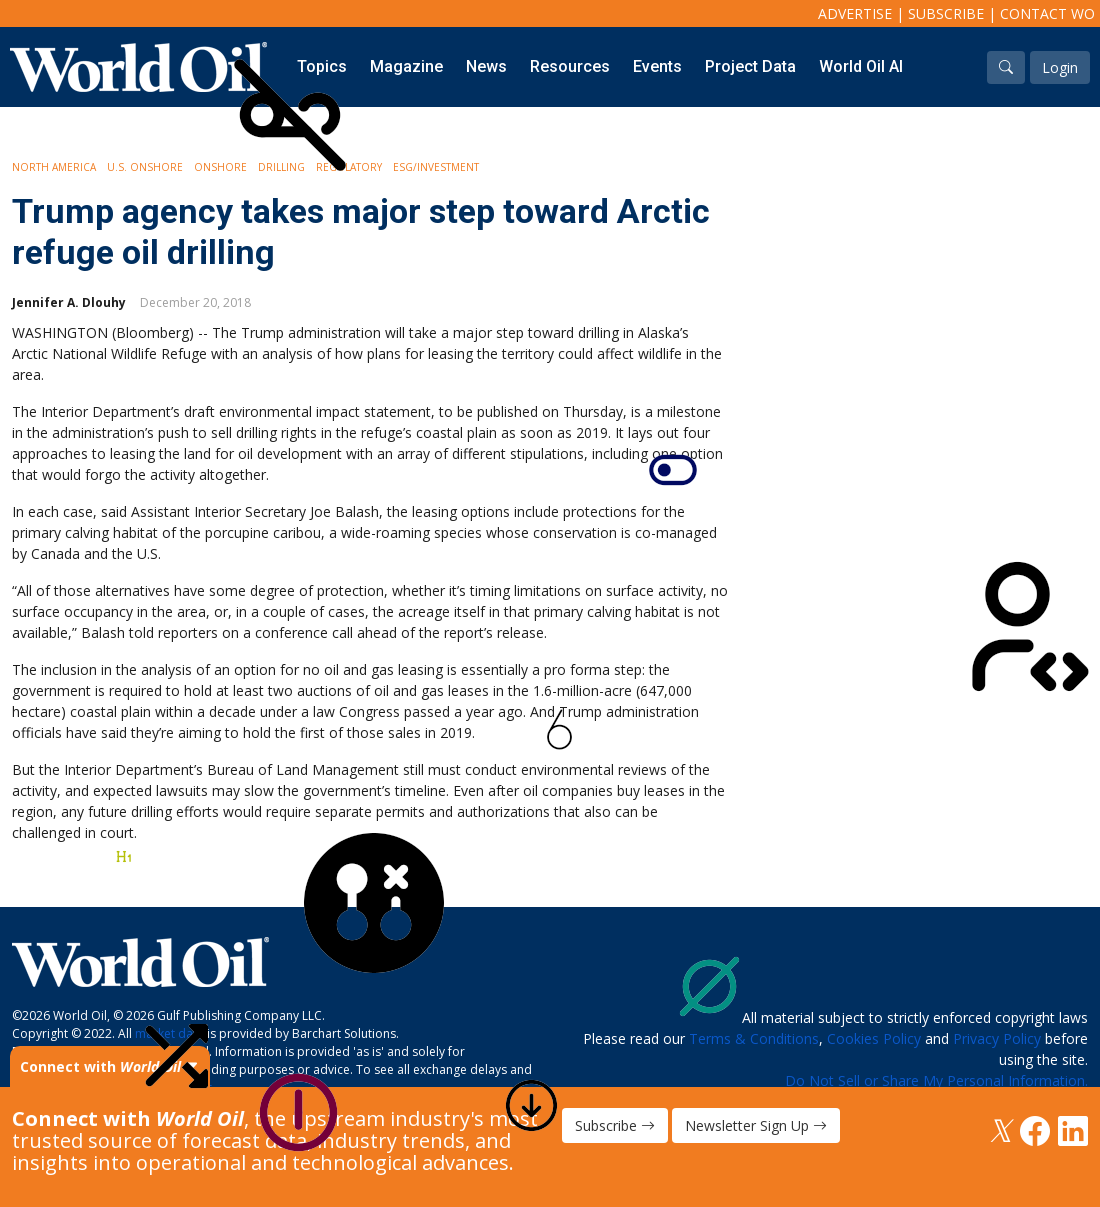  Describe the element at coordinates (709, 986) in the screenshot. I see `calculate average value` at that location.